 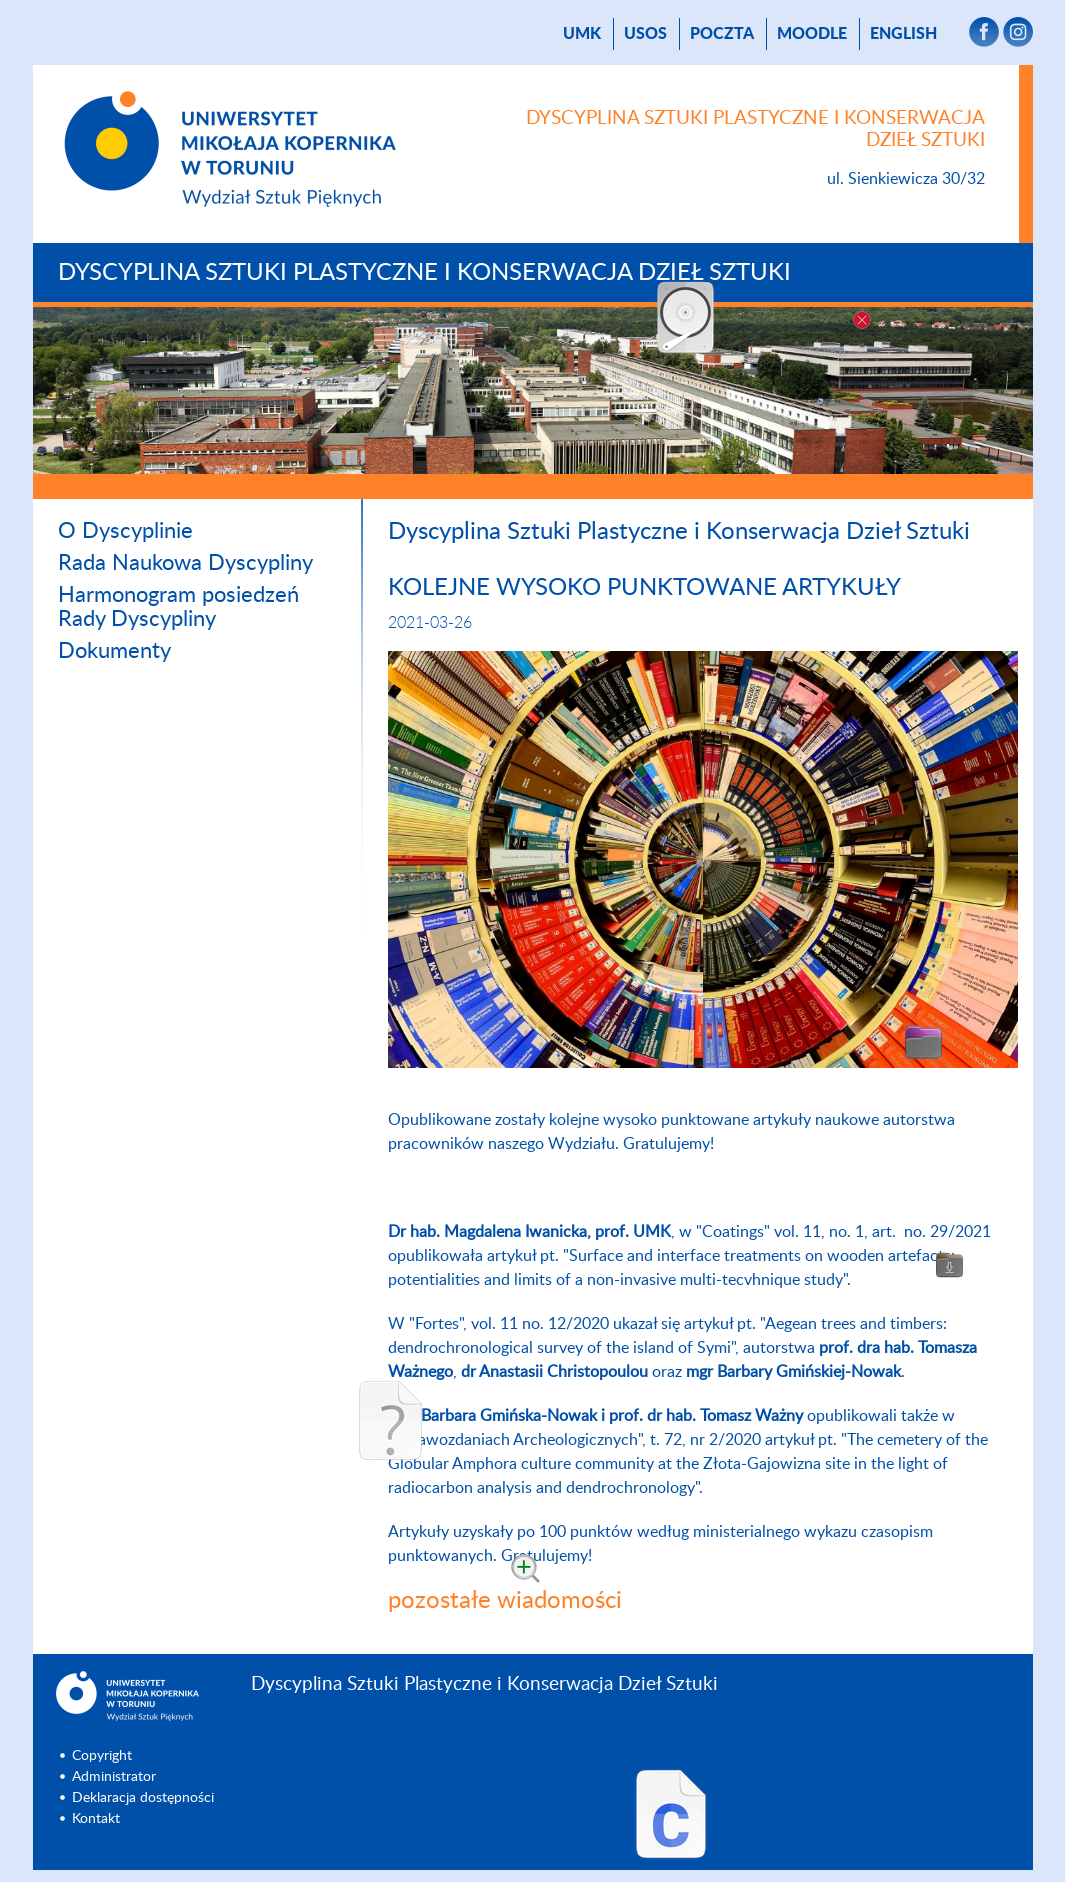 What do you see at coordinates (923, 1041) in the screenshot?
I see `open folder containing files` at bounding box center [923, 1041].